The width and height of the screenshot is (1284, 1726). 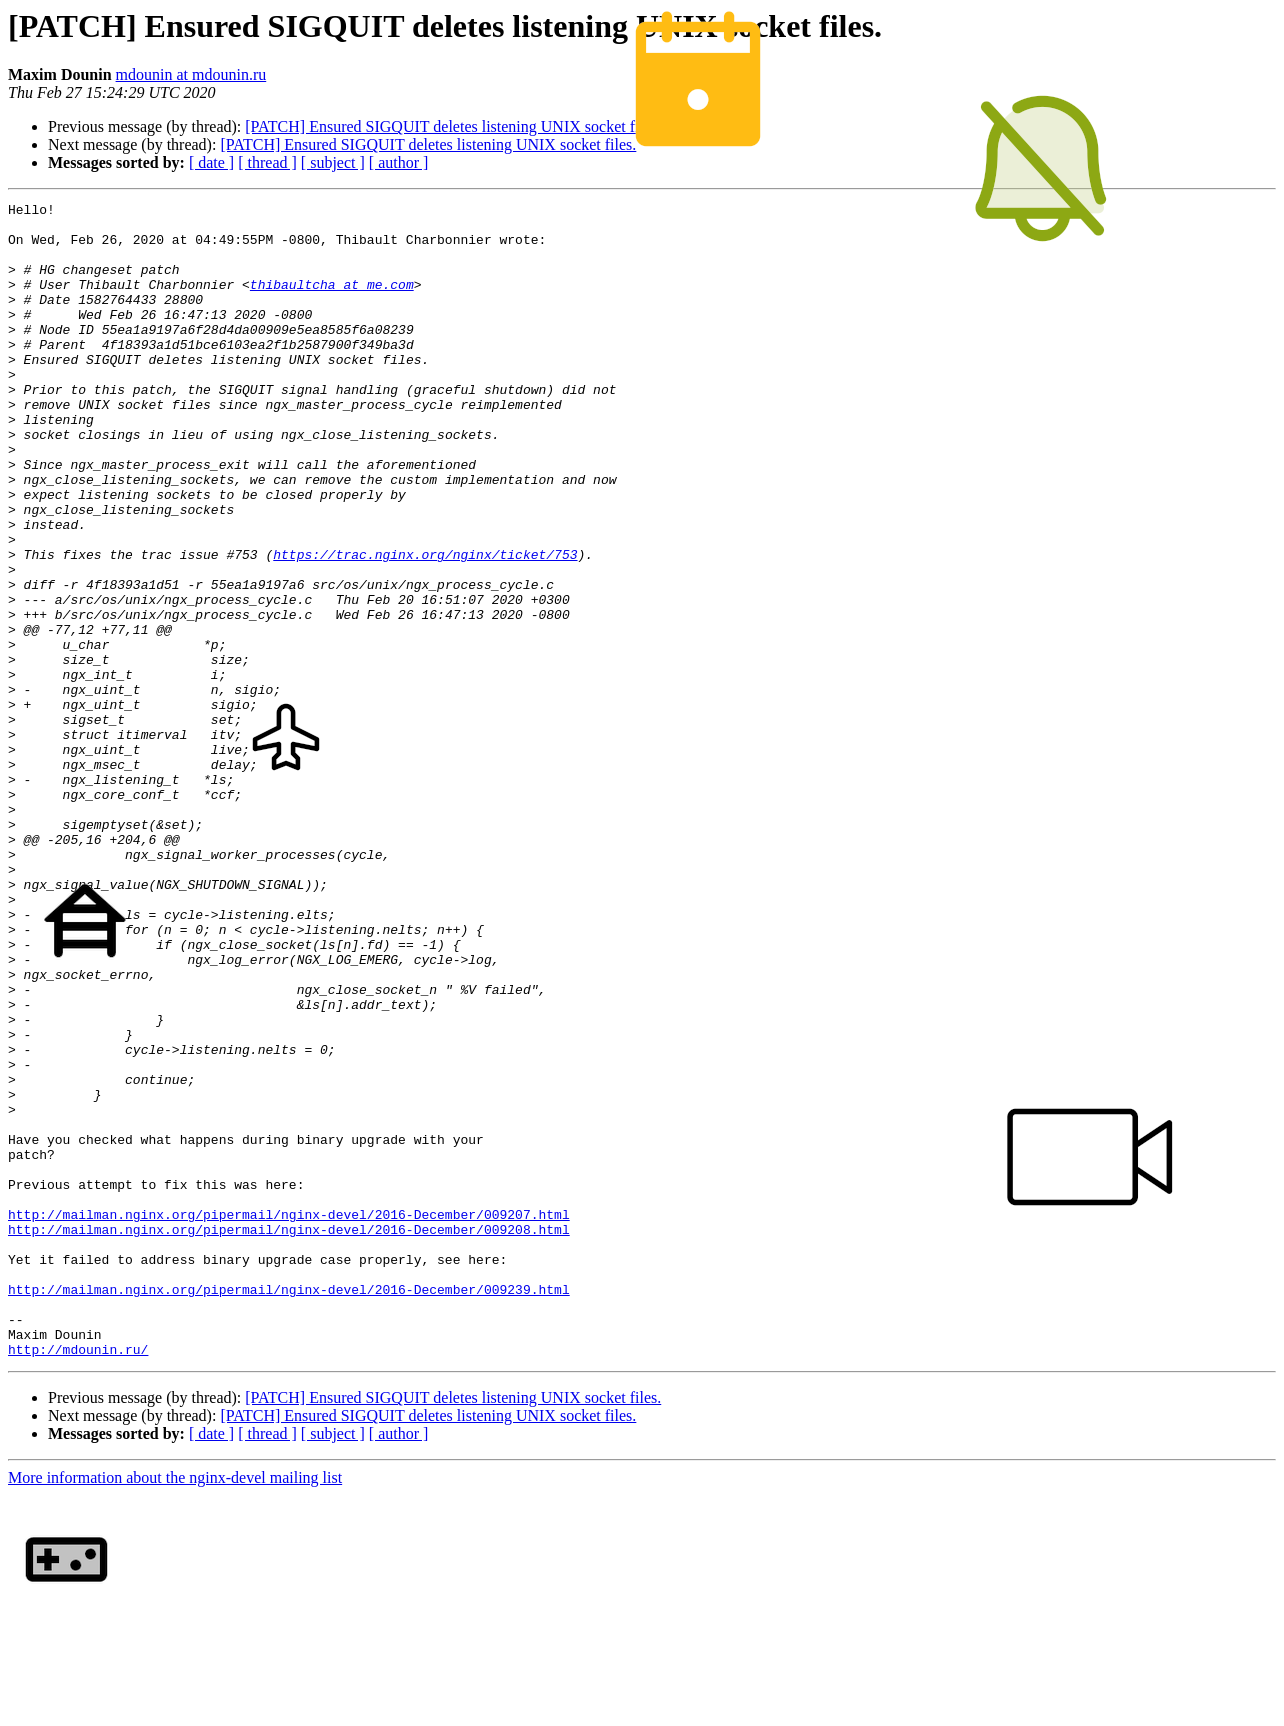 What do you see at coordinates (1084, 1157) in the screenshot?
I see `start a video call` at bounding box center [1084, 1157].